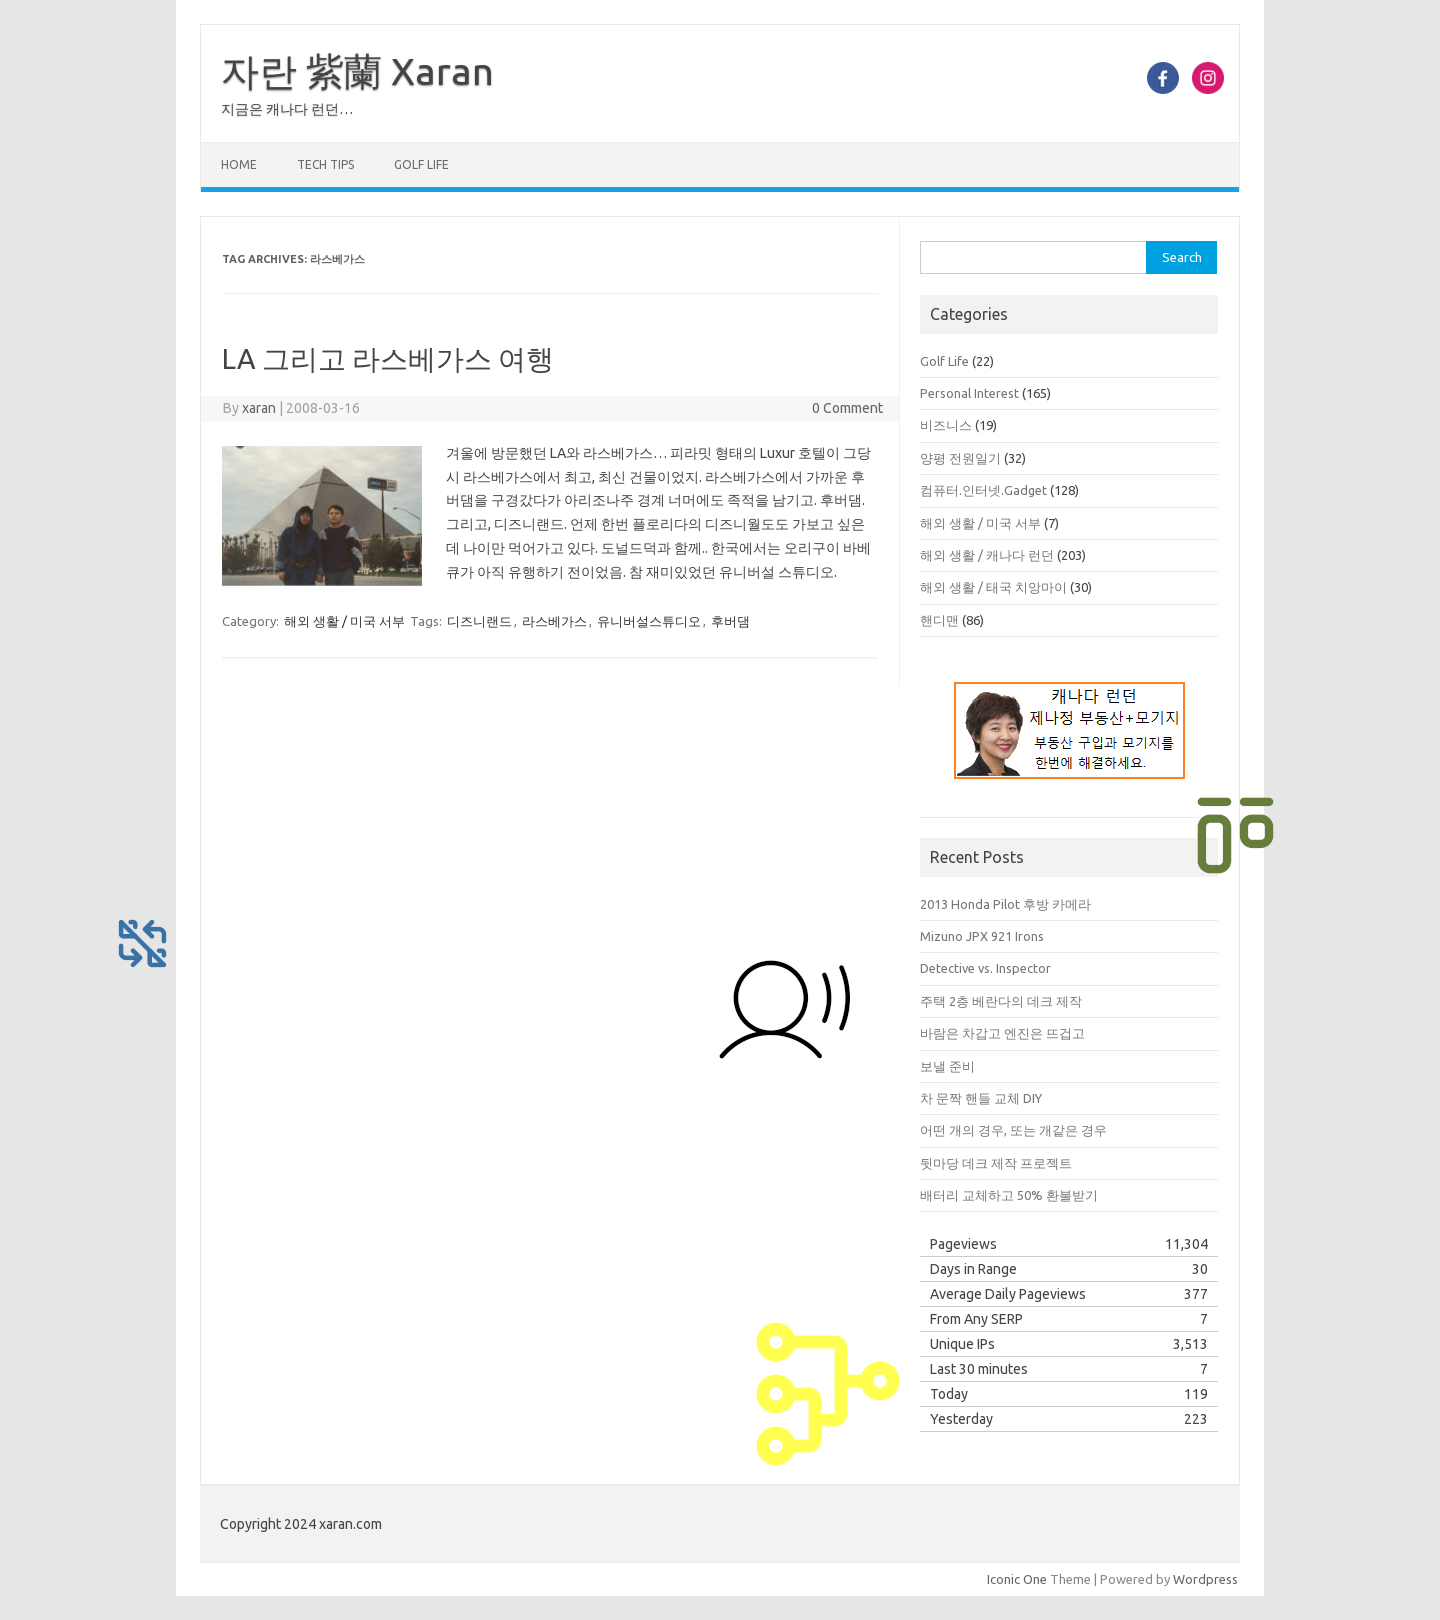 This screenshot has height=1620, width=1440. I want to click on switch to kanban board view, so click(1235, 835).